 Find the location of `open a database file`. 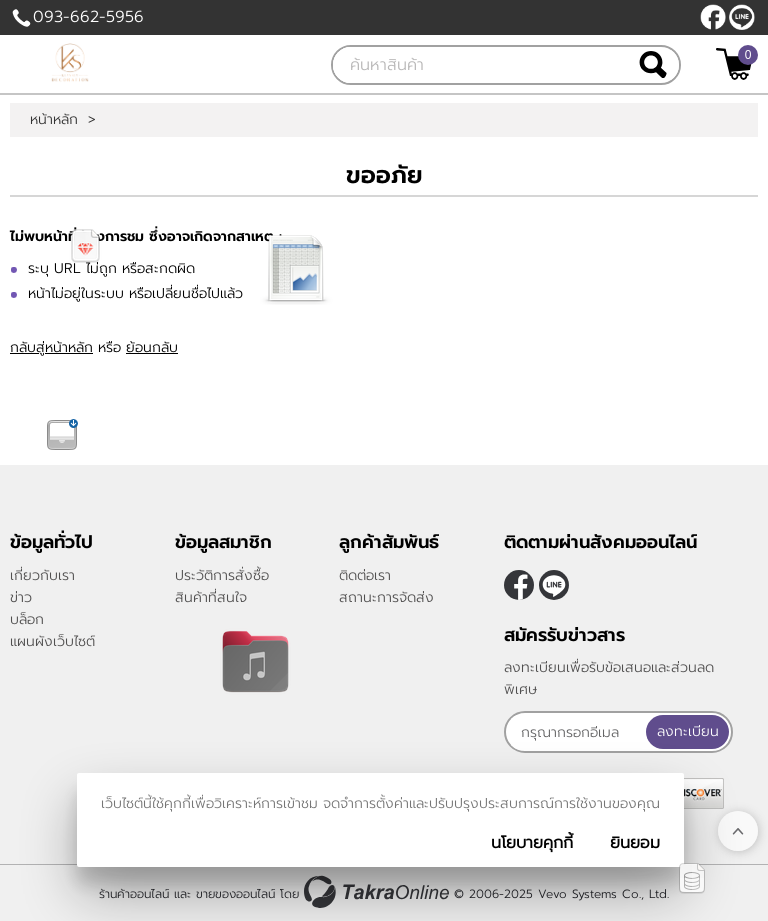

open a database file is located at coordinates (692, 878).